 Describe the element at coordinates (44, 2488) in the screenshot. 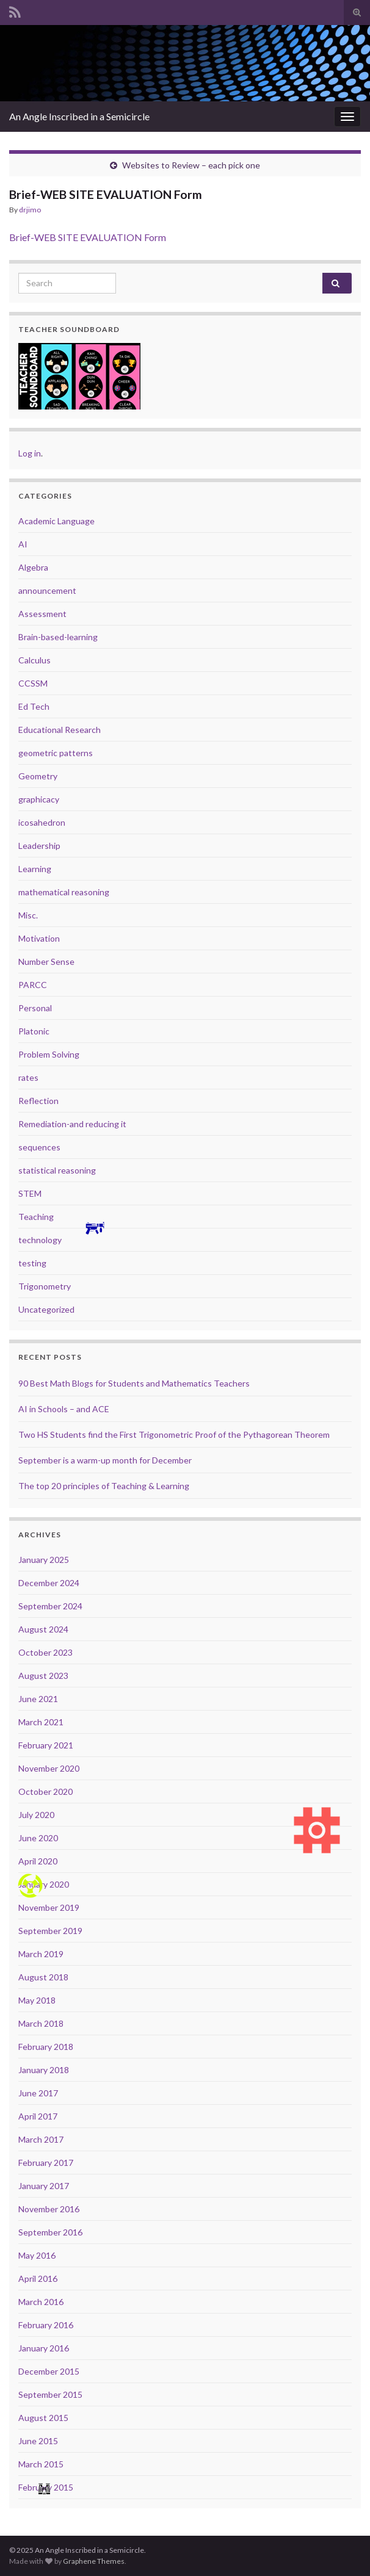

I see `access ancient egypt themed content or levels` at that location.